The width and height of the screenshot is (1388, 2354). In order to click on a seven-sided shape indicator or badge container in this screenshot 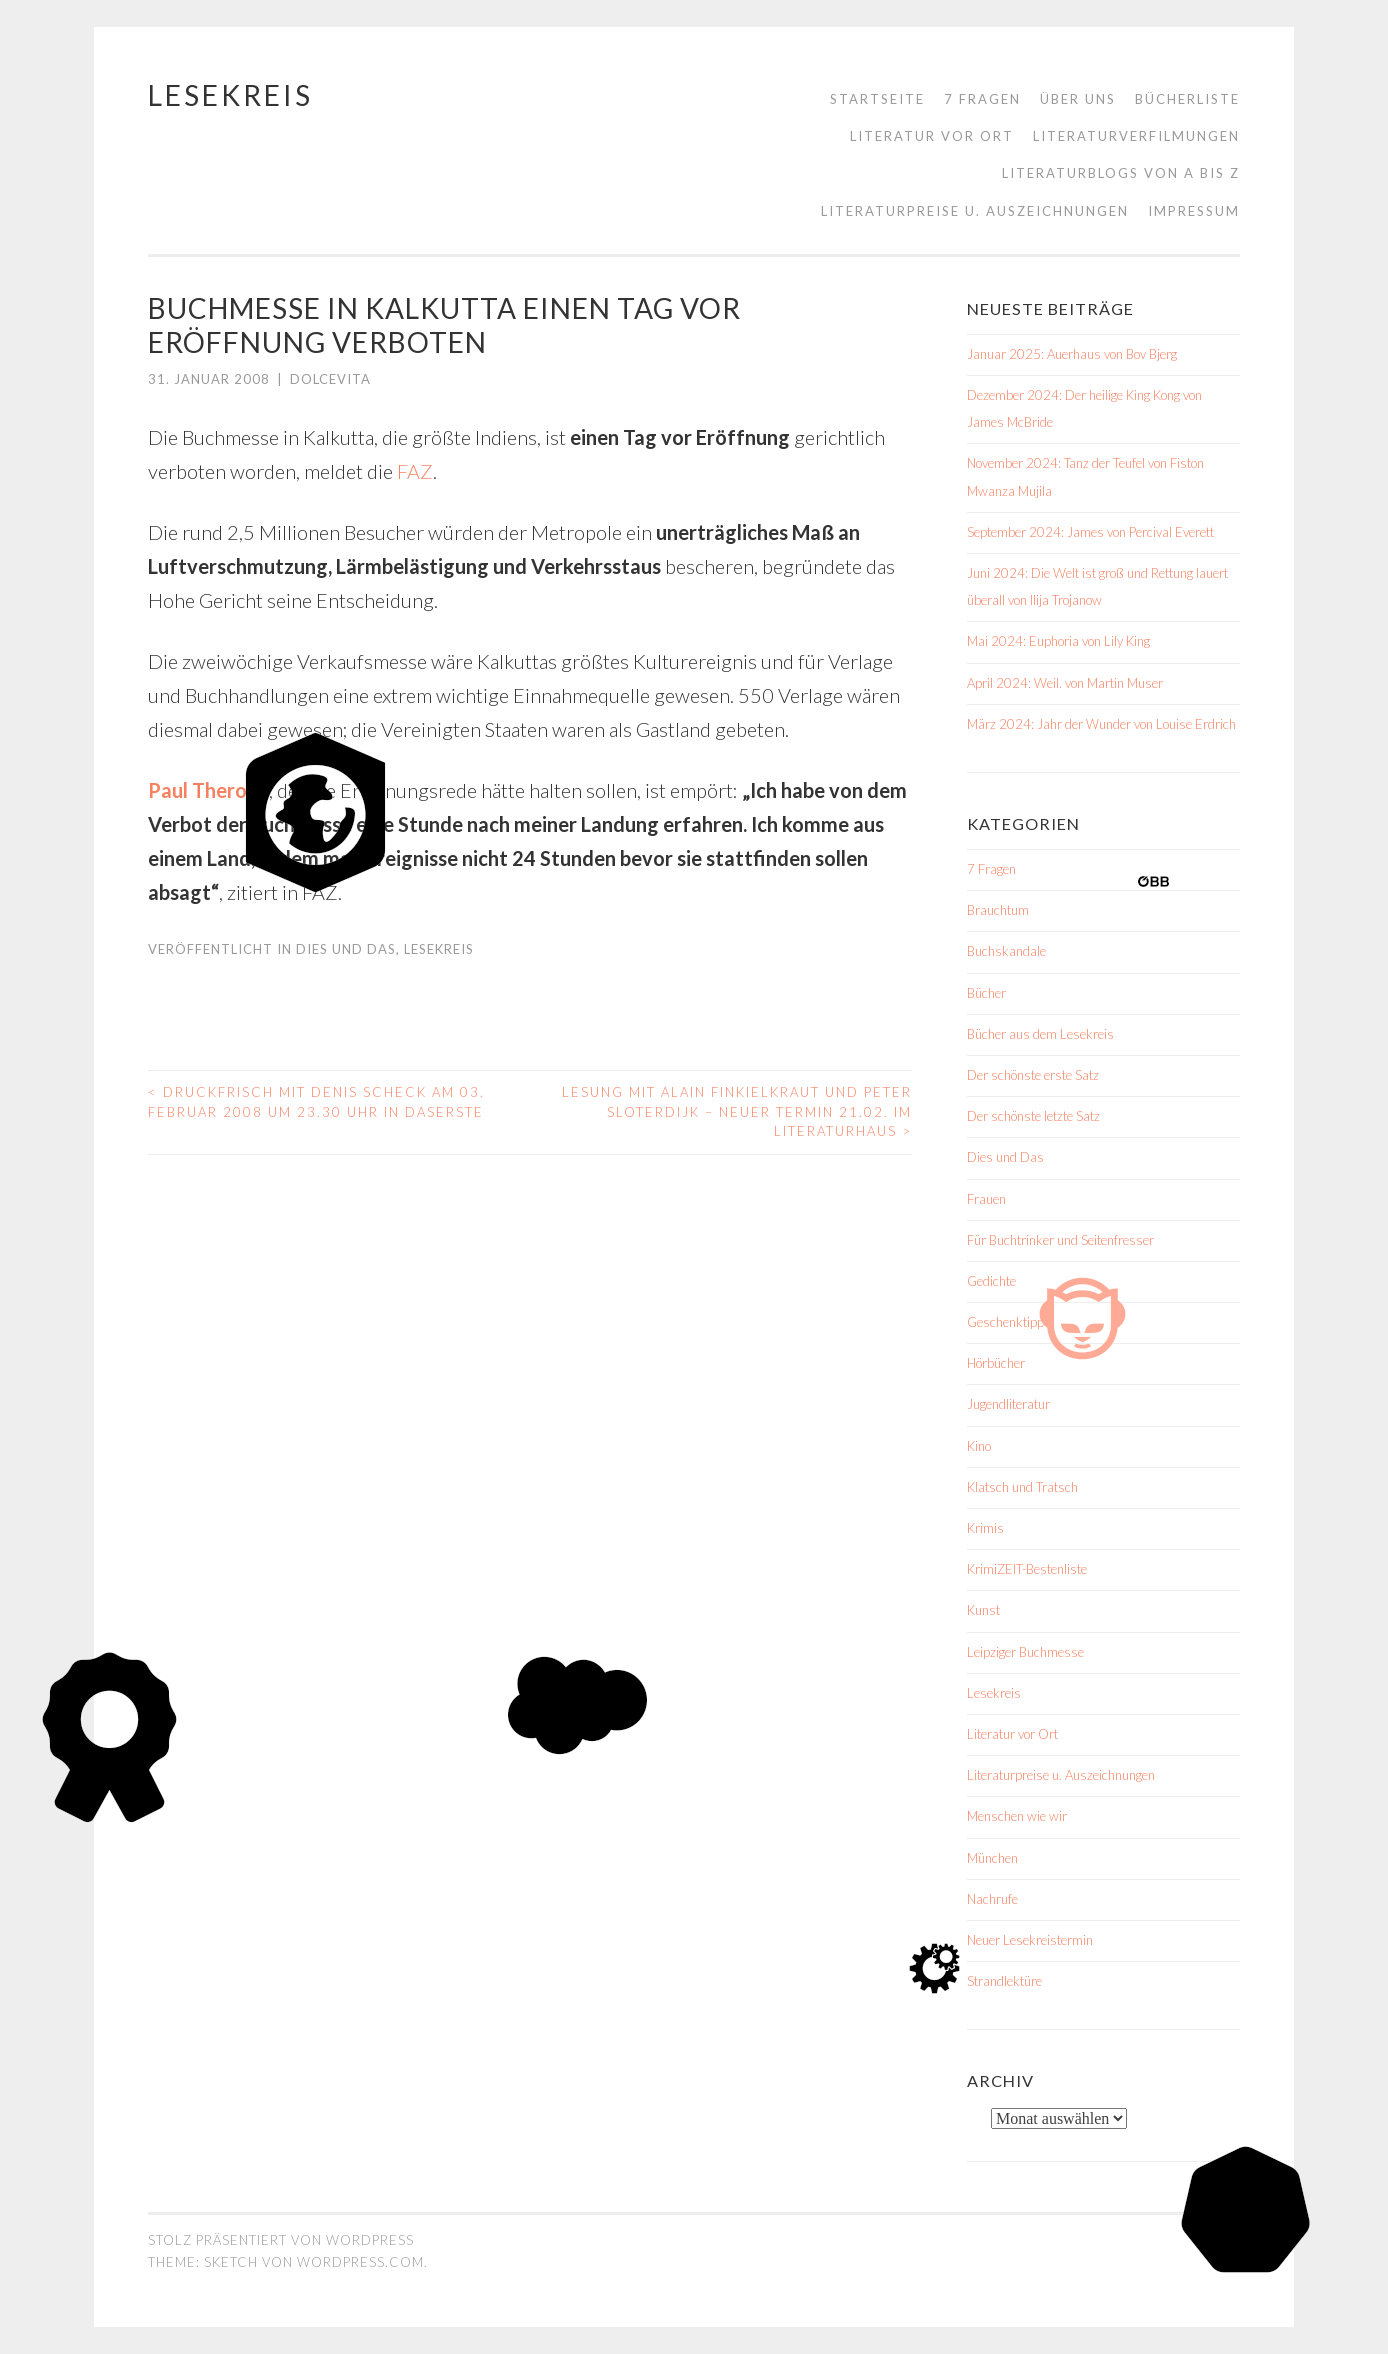, I will do `click(1245, 2213)`.